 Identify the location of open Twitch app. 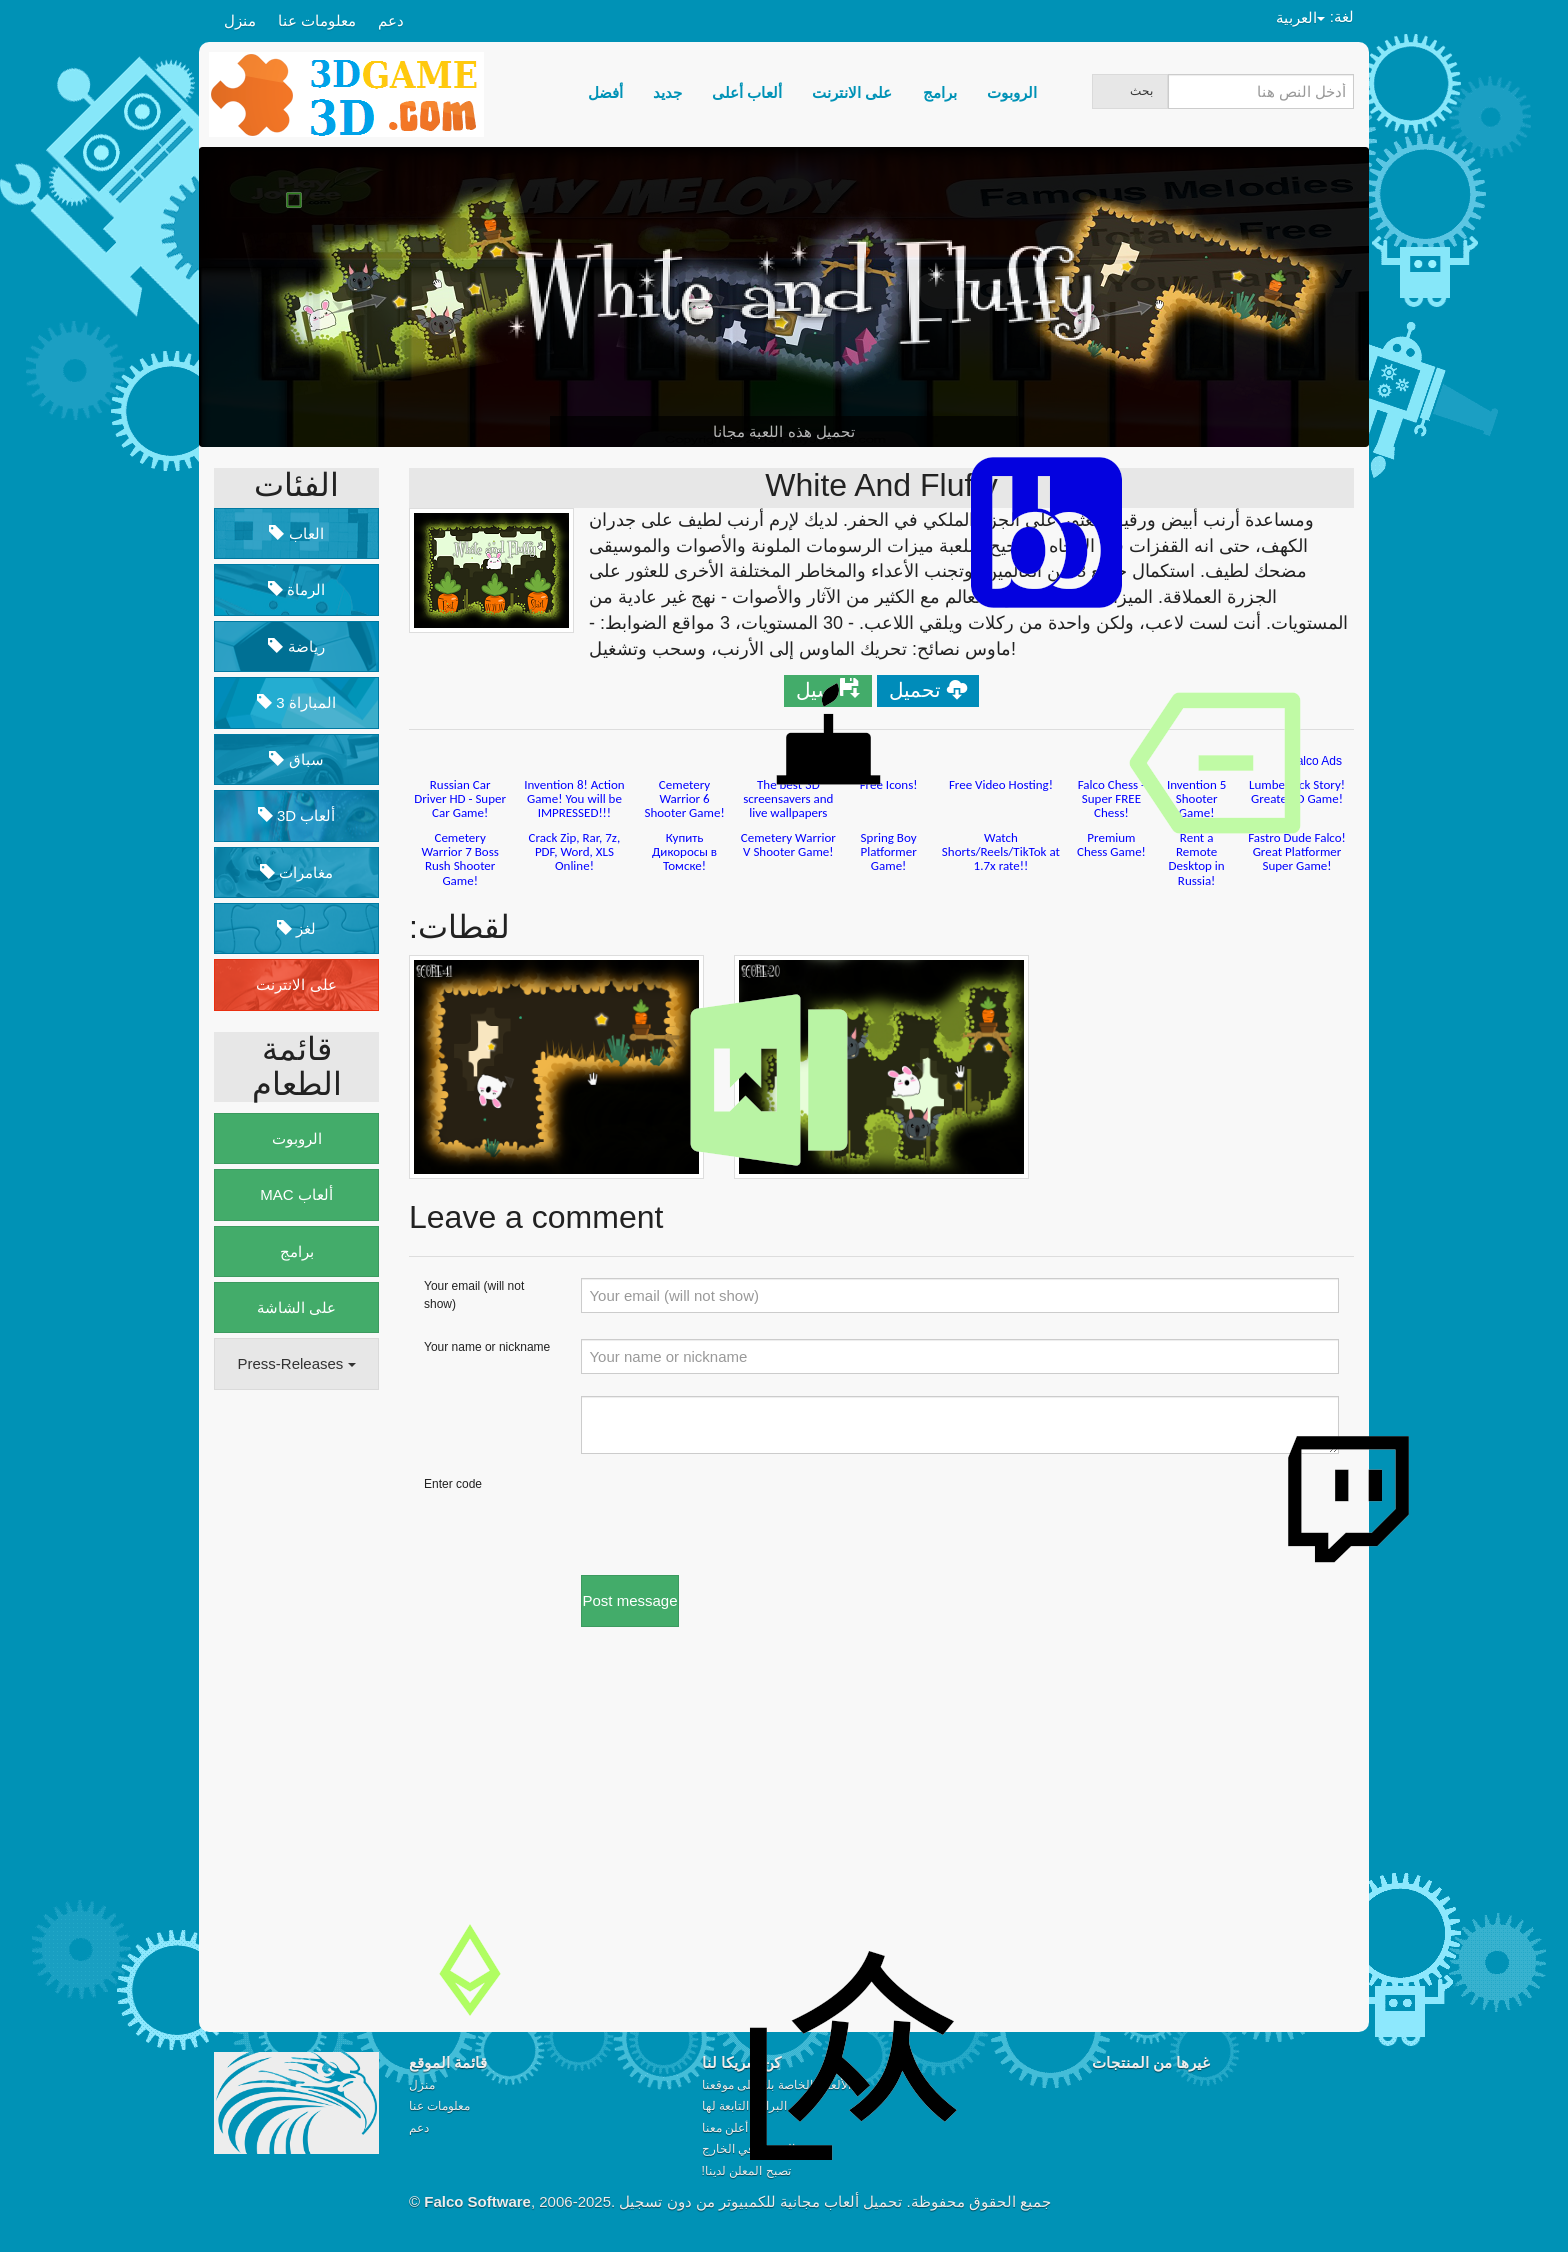
(1348, 1496).